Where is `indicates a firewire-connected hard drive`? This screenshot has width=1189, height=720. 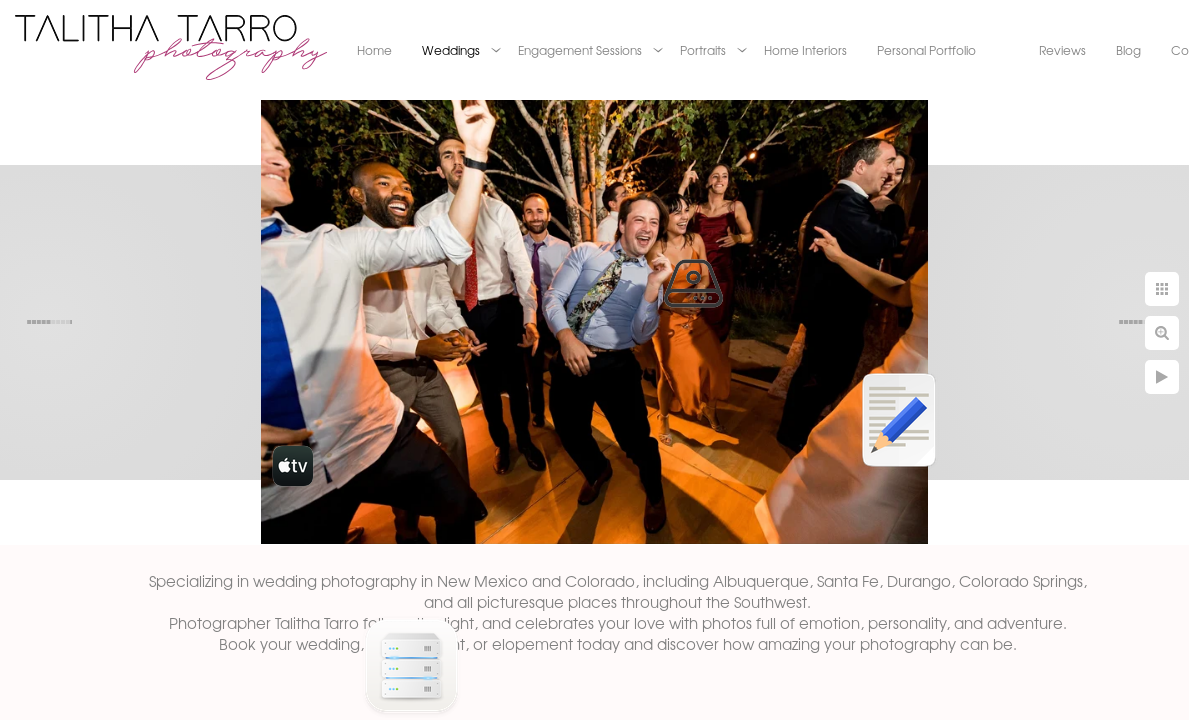 indicates a firewire-connected hard drive is located at coordinates (693, 281).